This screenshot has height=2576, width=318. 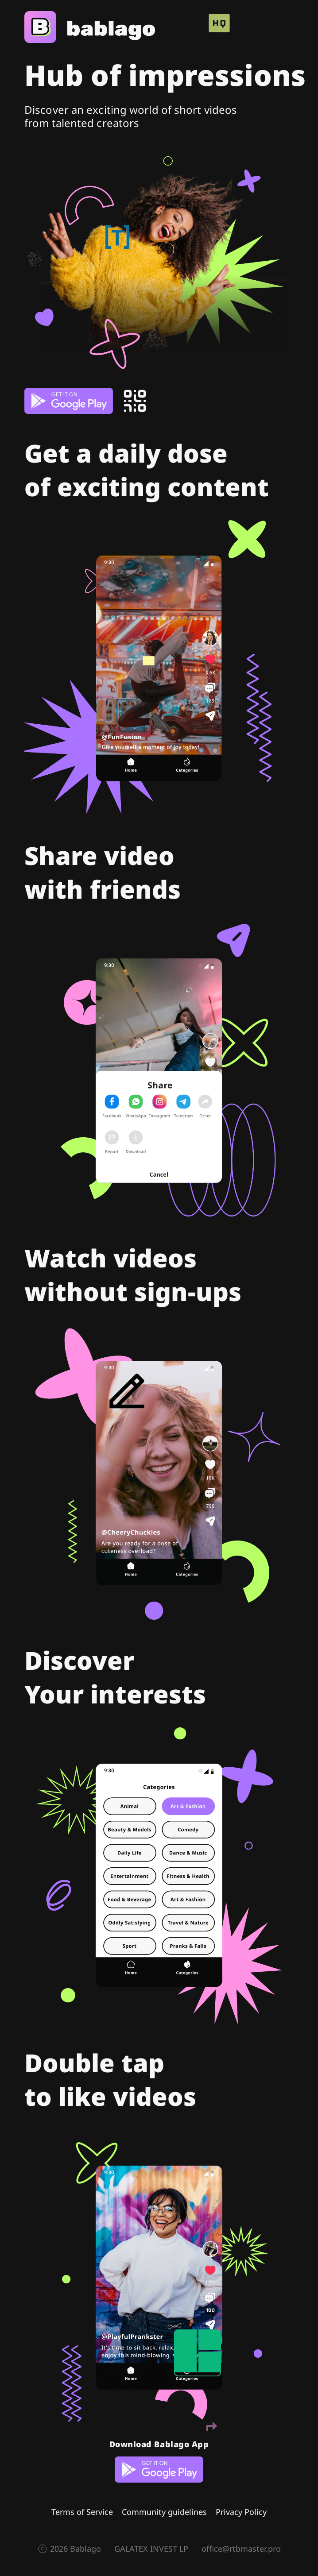 I want to click on tmux terminal multiplexer logo, so click(x=198, y=2353).